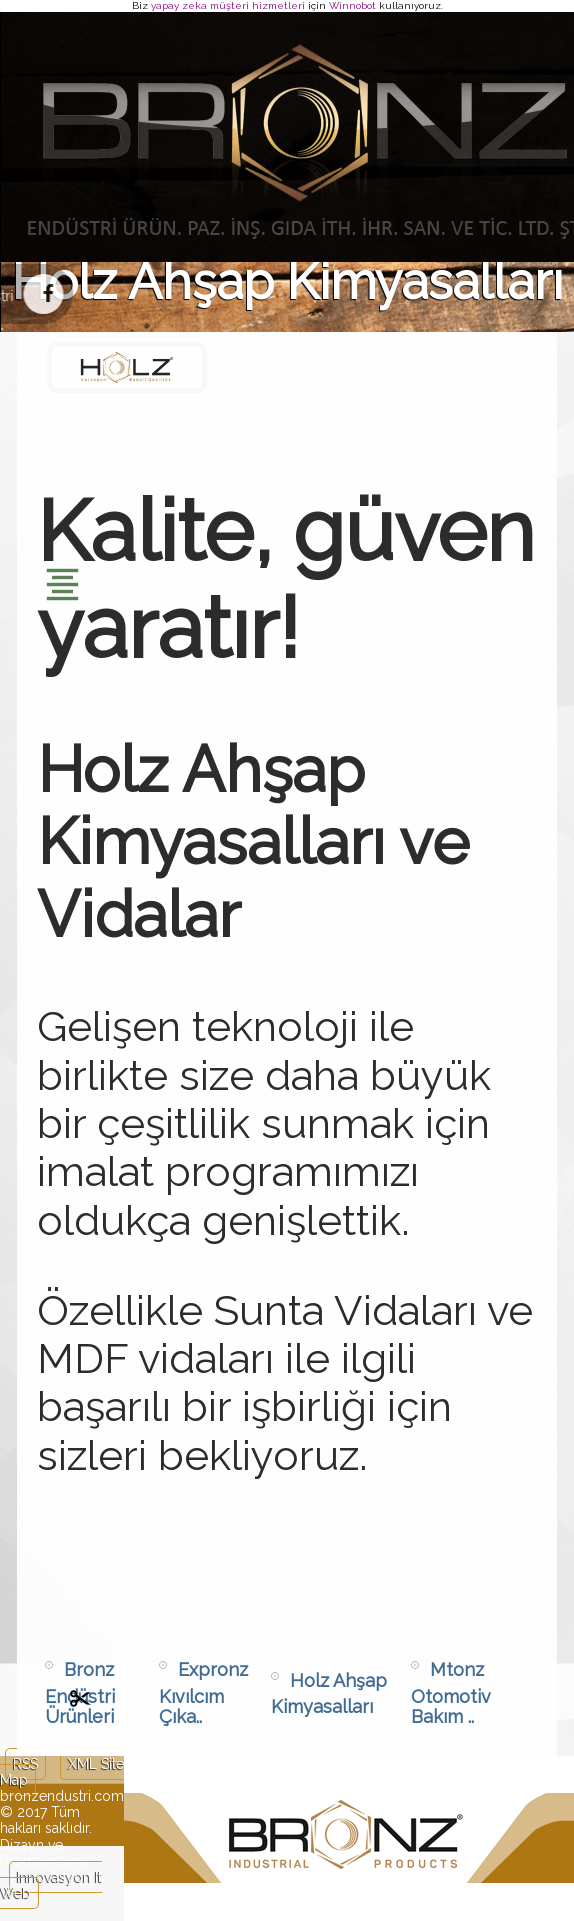  I want to click on cut selected content to clipboard, so click(80, 1698).